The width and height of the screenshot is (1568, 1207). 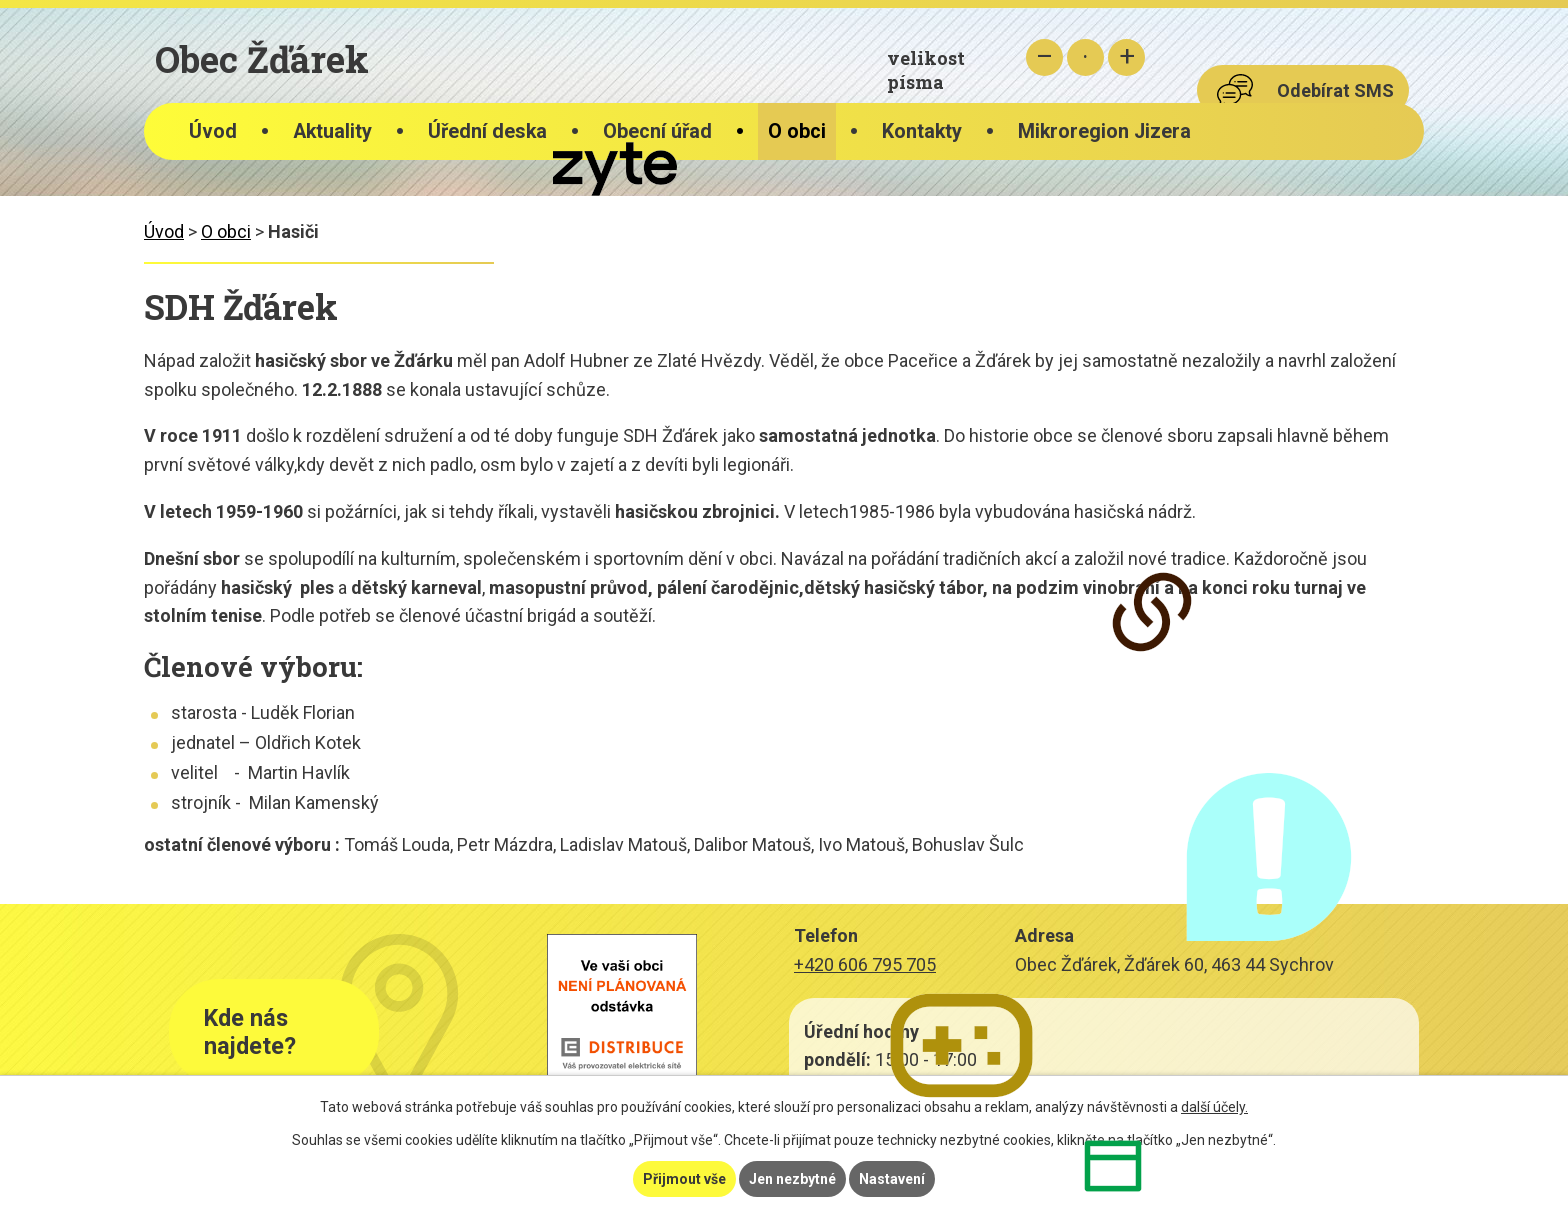 I want to click on switch to top panel layout, so click(x=1113, y=1166).